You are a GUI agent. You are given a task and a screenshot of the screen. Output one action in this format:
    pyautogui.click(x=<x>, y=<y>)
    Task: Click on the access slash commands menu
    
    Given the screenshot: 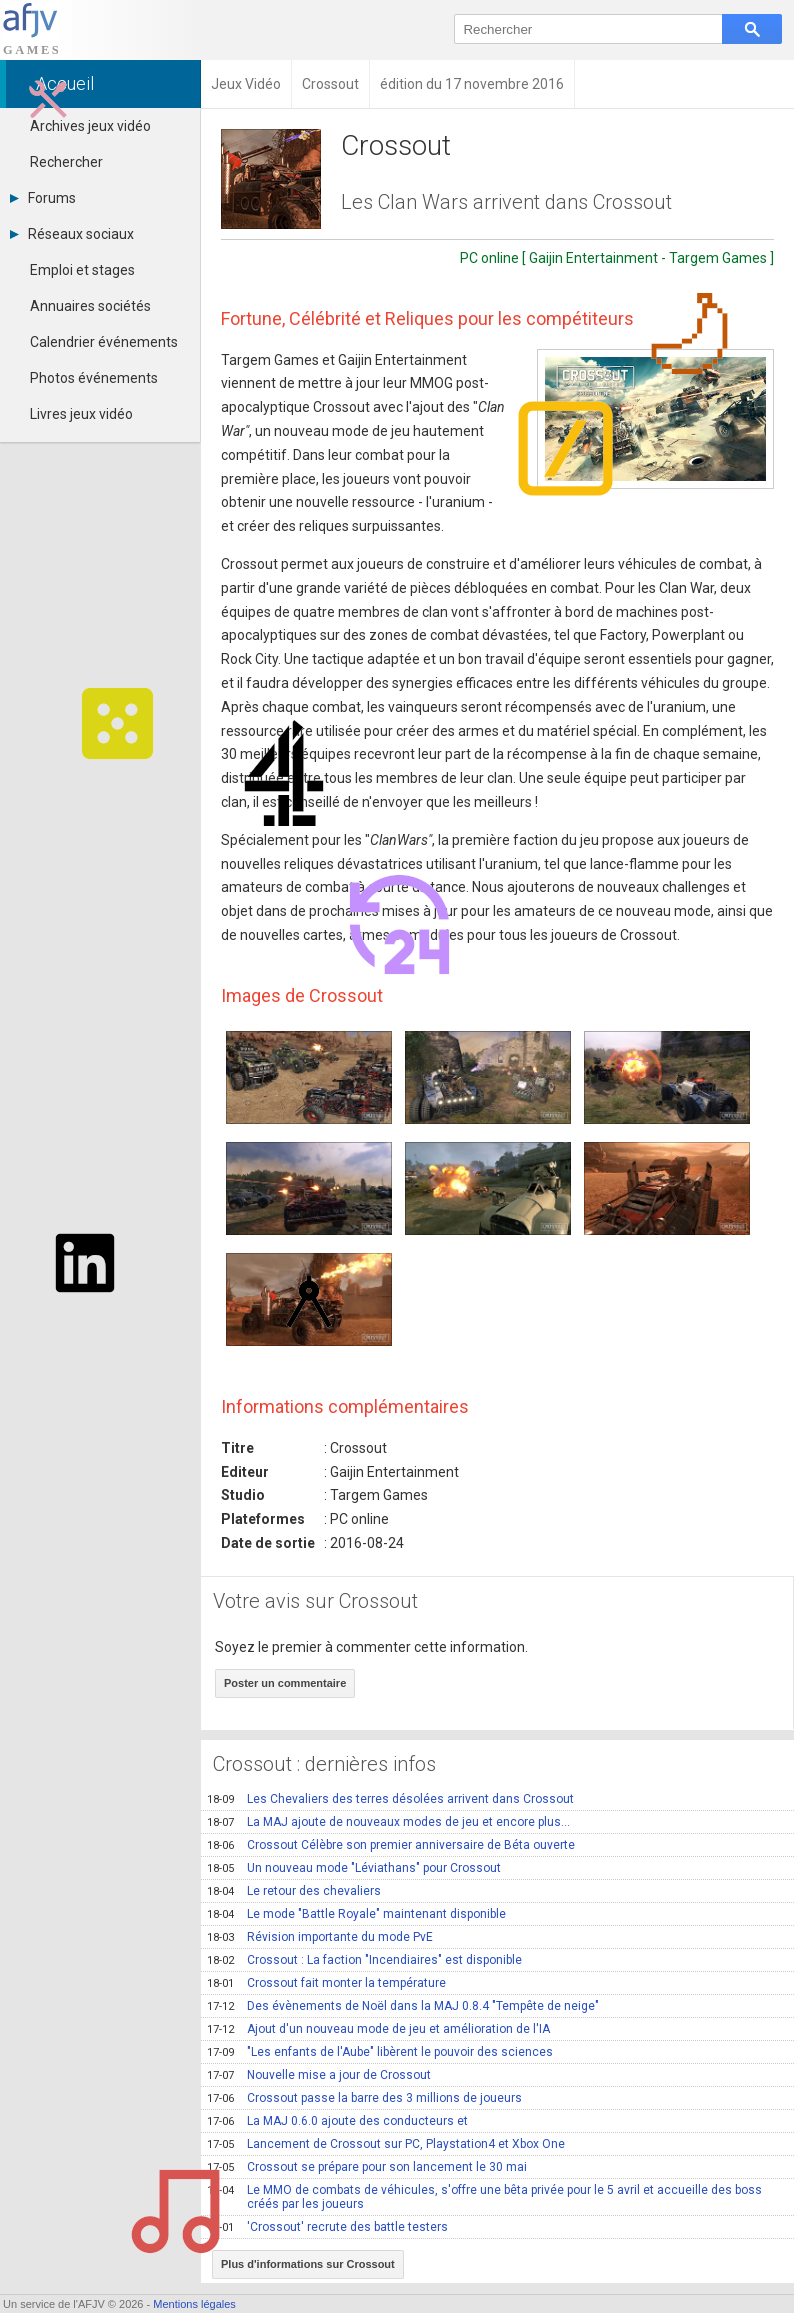 What is the action you would take?
    pyautogui.click(x=565, y=448)
    